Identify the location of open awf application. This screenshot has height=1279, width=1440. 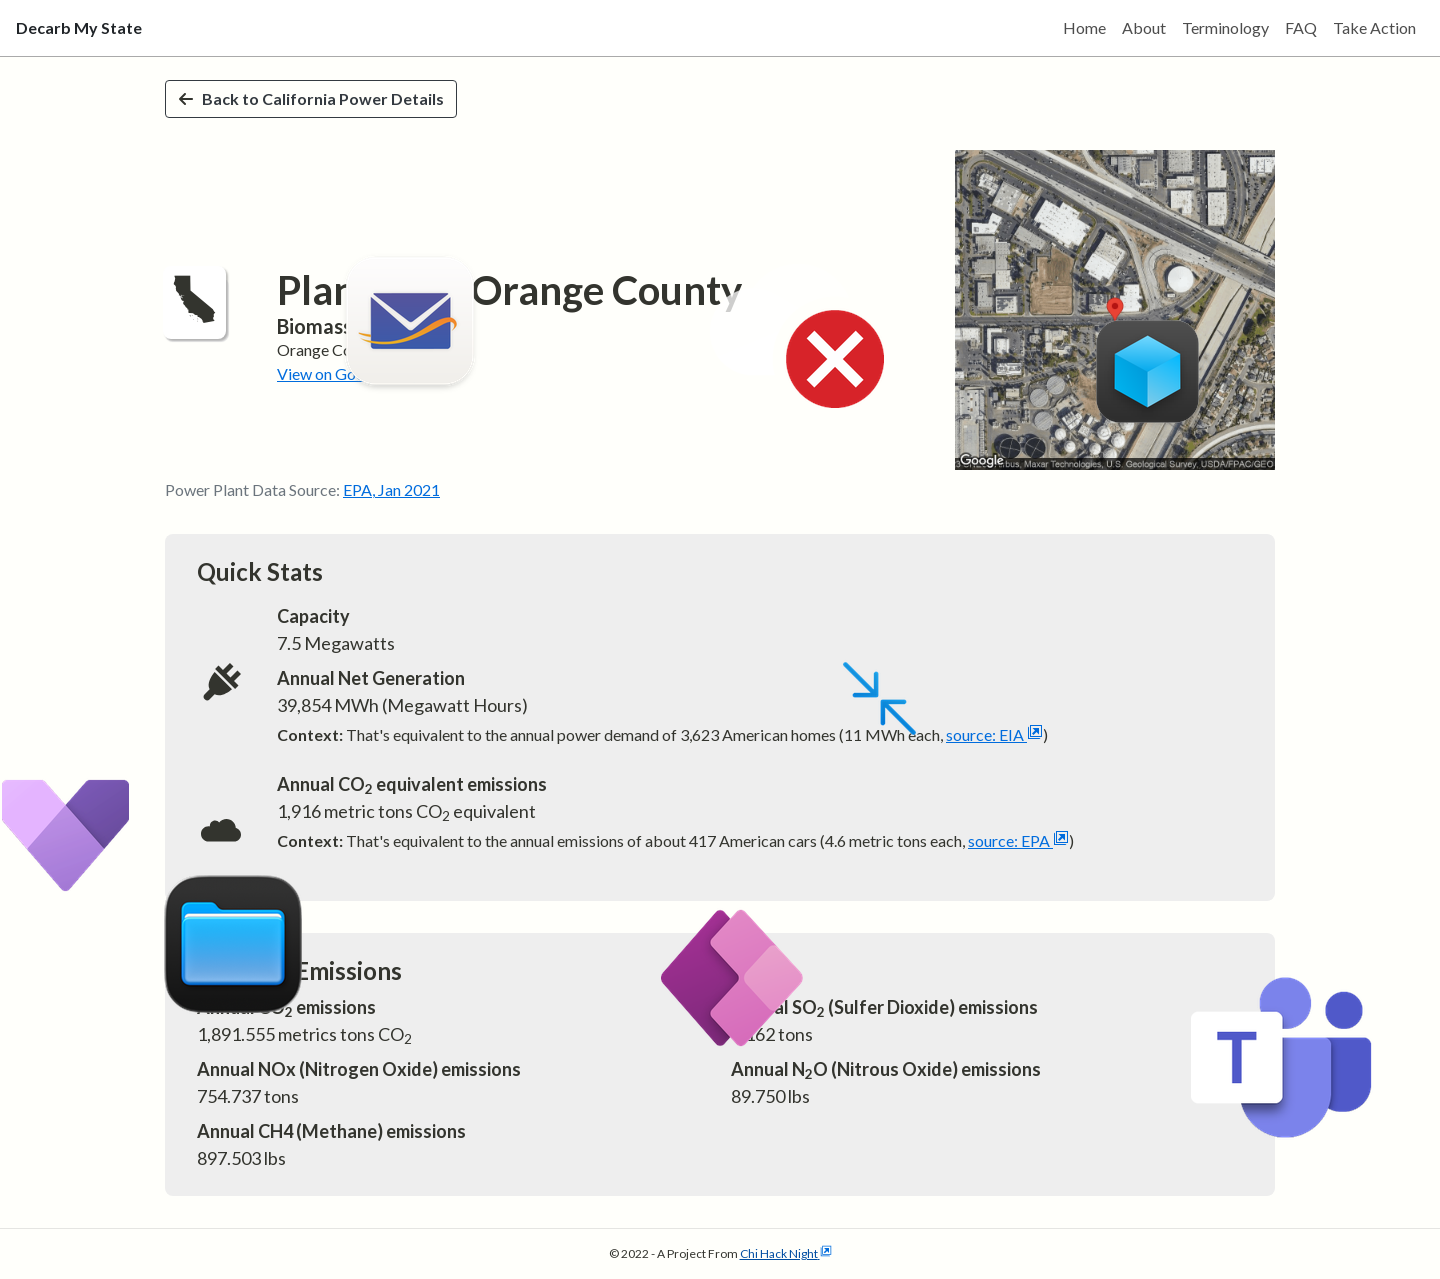
(1147, 371).